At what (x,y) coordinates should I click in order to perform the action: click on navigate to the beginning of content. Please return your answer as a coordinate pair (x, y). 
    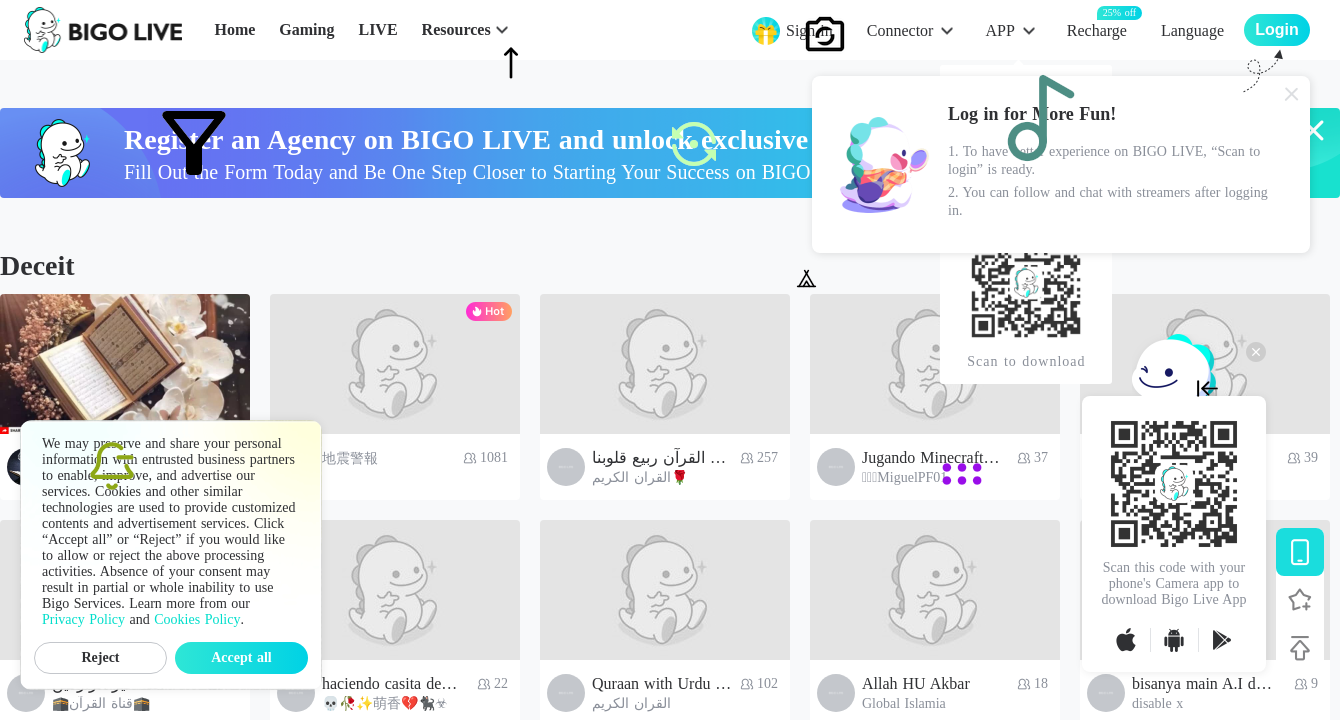
    Looking at the image, I should click on (1207, 388).